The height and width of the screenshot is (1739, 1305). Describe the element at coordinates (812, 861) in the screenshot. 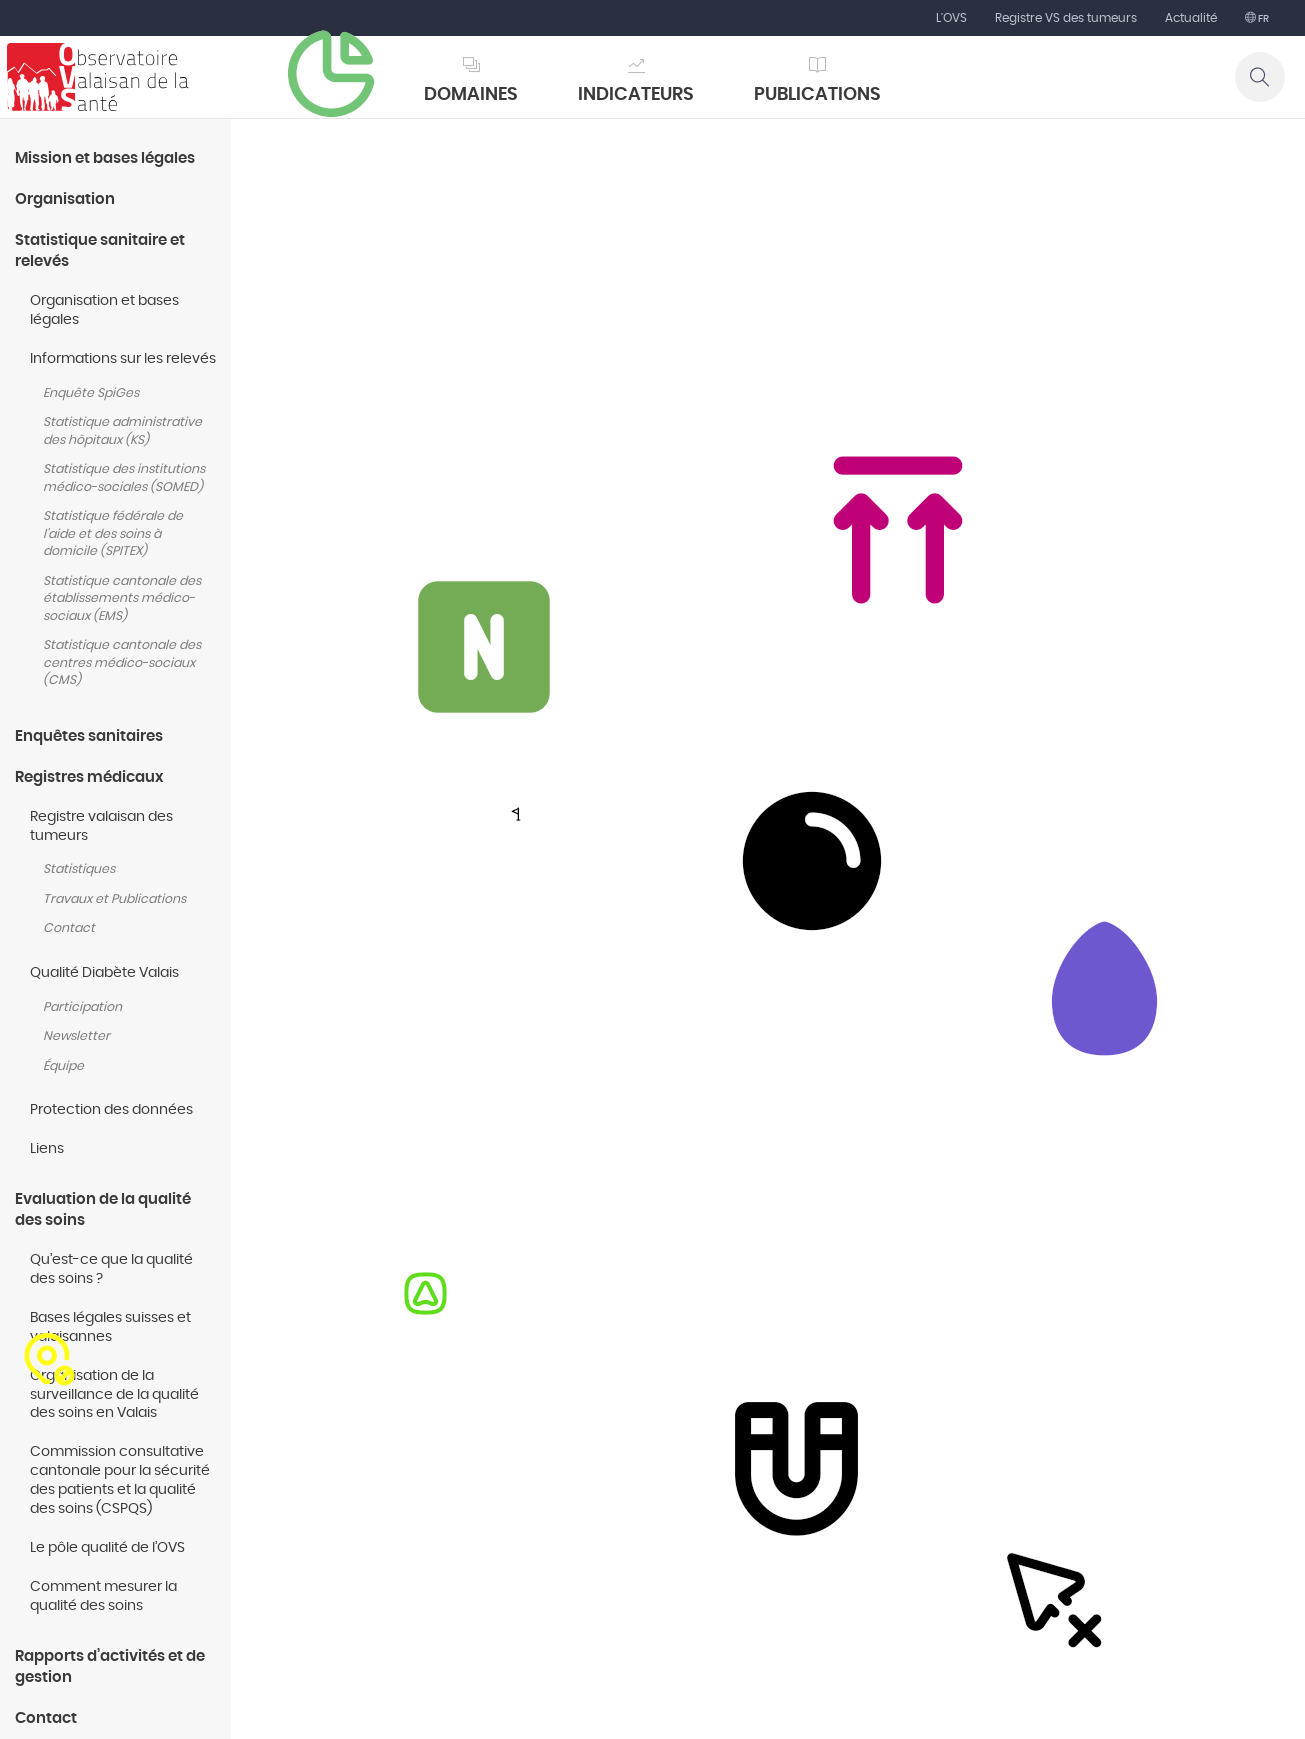

I see `apply inner shadow effect to top-right corner` at that location.